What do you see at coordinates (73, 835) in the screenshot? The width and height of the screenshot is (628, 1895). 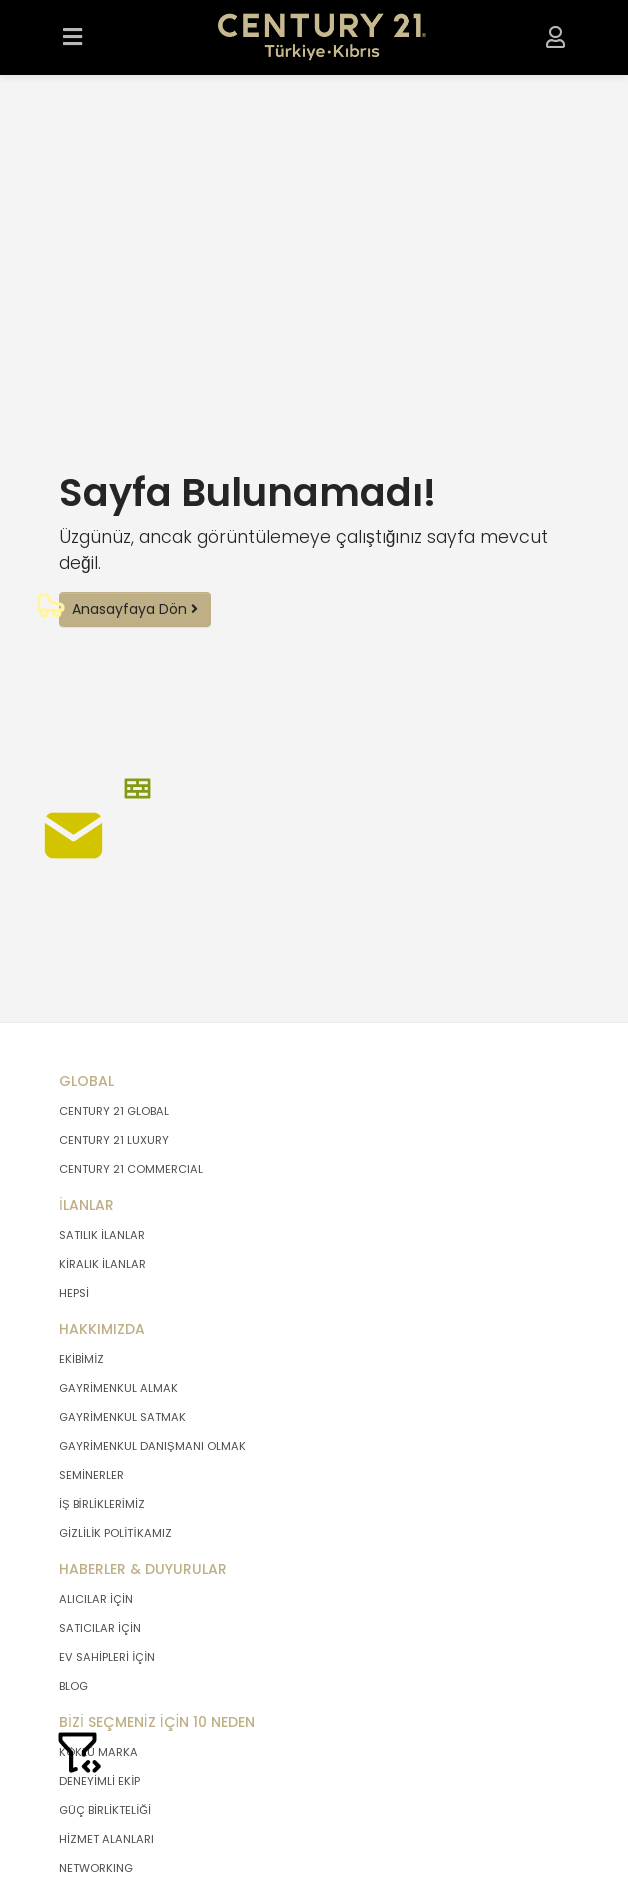 I see `open your email inbox` at bounding box center [73, 835].